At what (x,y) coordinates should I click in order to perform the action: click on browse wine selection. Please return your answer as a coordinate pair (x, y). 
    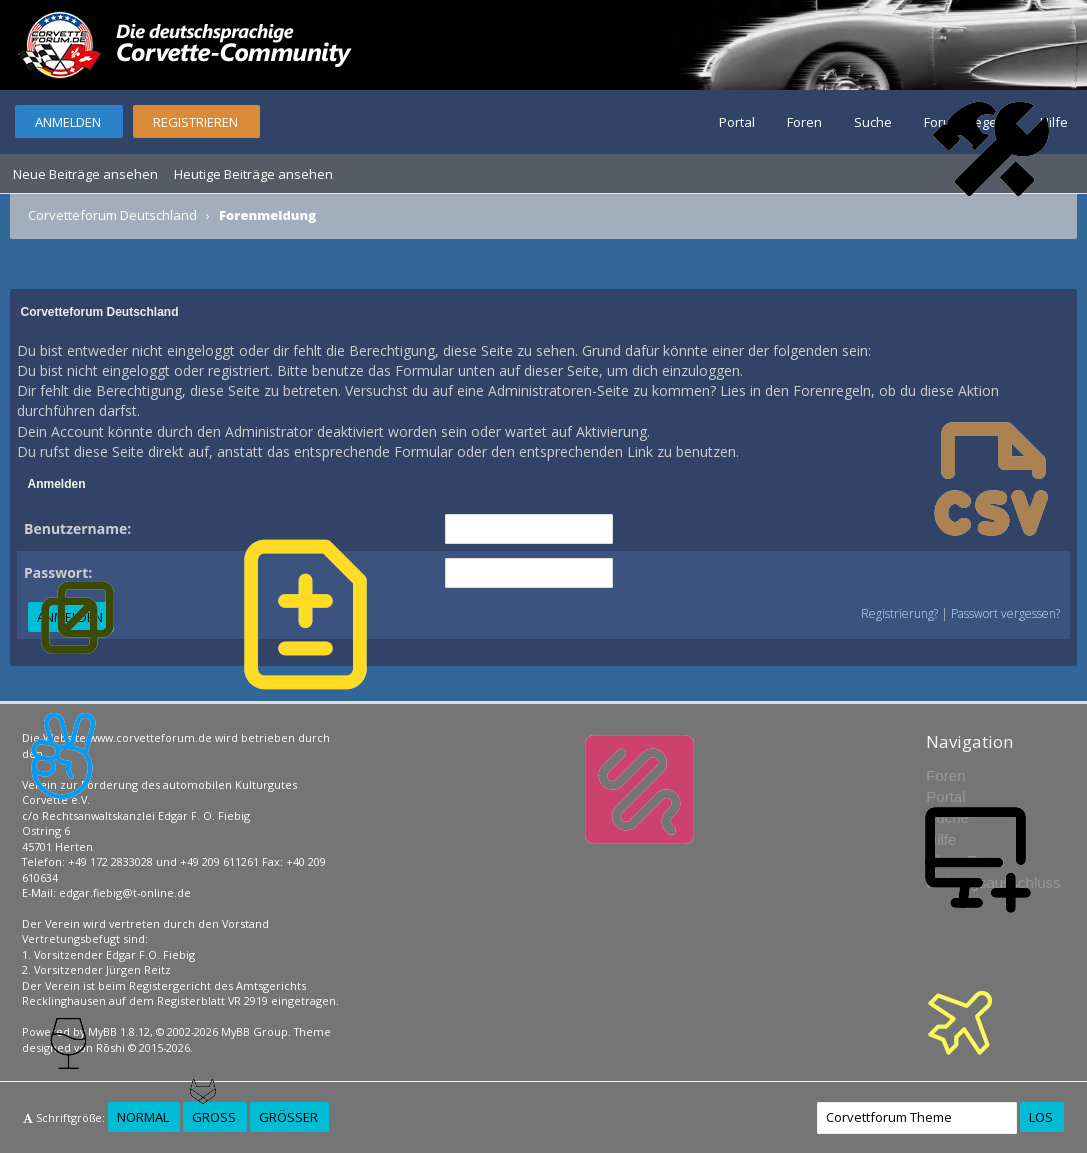
    Looking at the image, I should click on (68, 1041).